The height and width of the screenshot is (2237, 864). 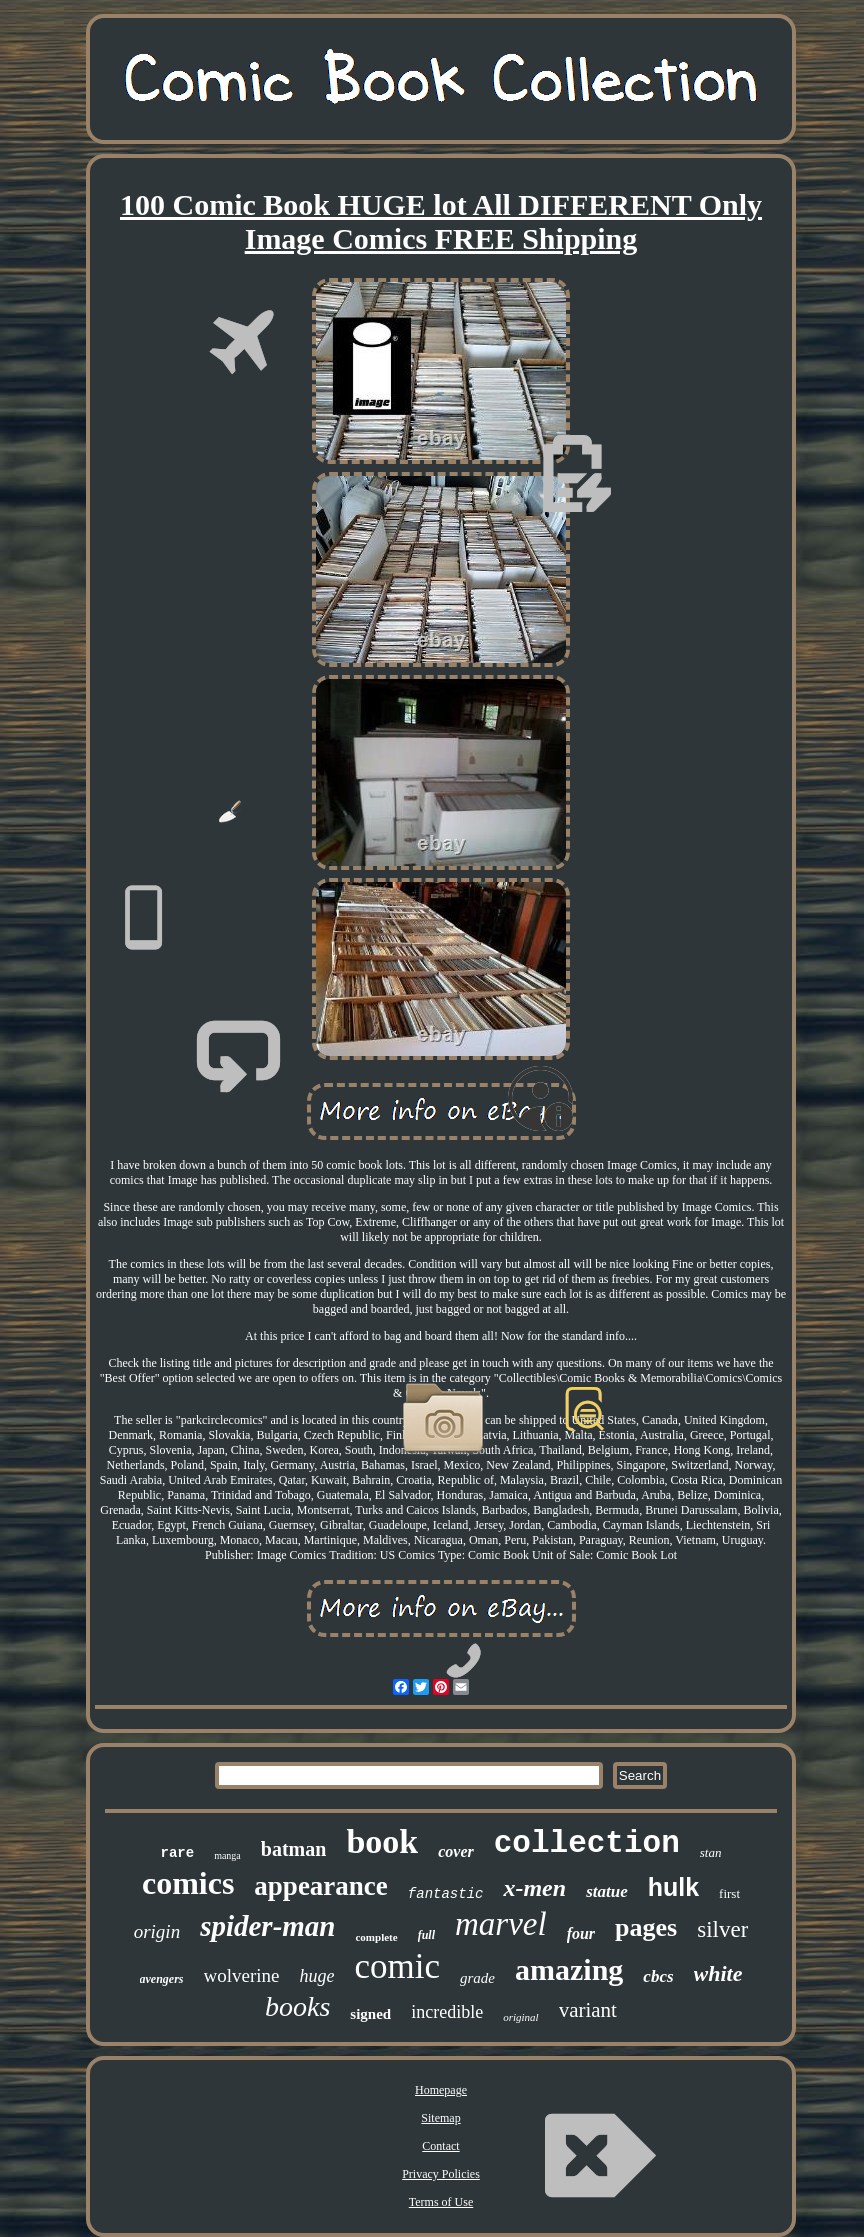 What do you see at coordinates (540, 1098) in the screenshot?
I see `view user profile information` at bounding box center [540, 1098].